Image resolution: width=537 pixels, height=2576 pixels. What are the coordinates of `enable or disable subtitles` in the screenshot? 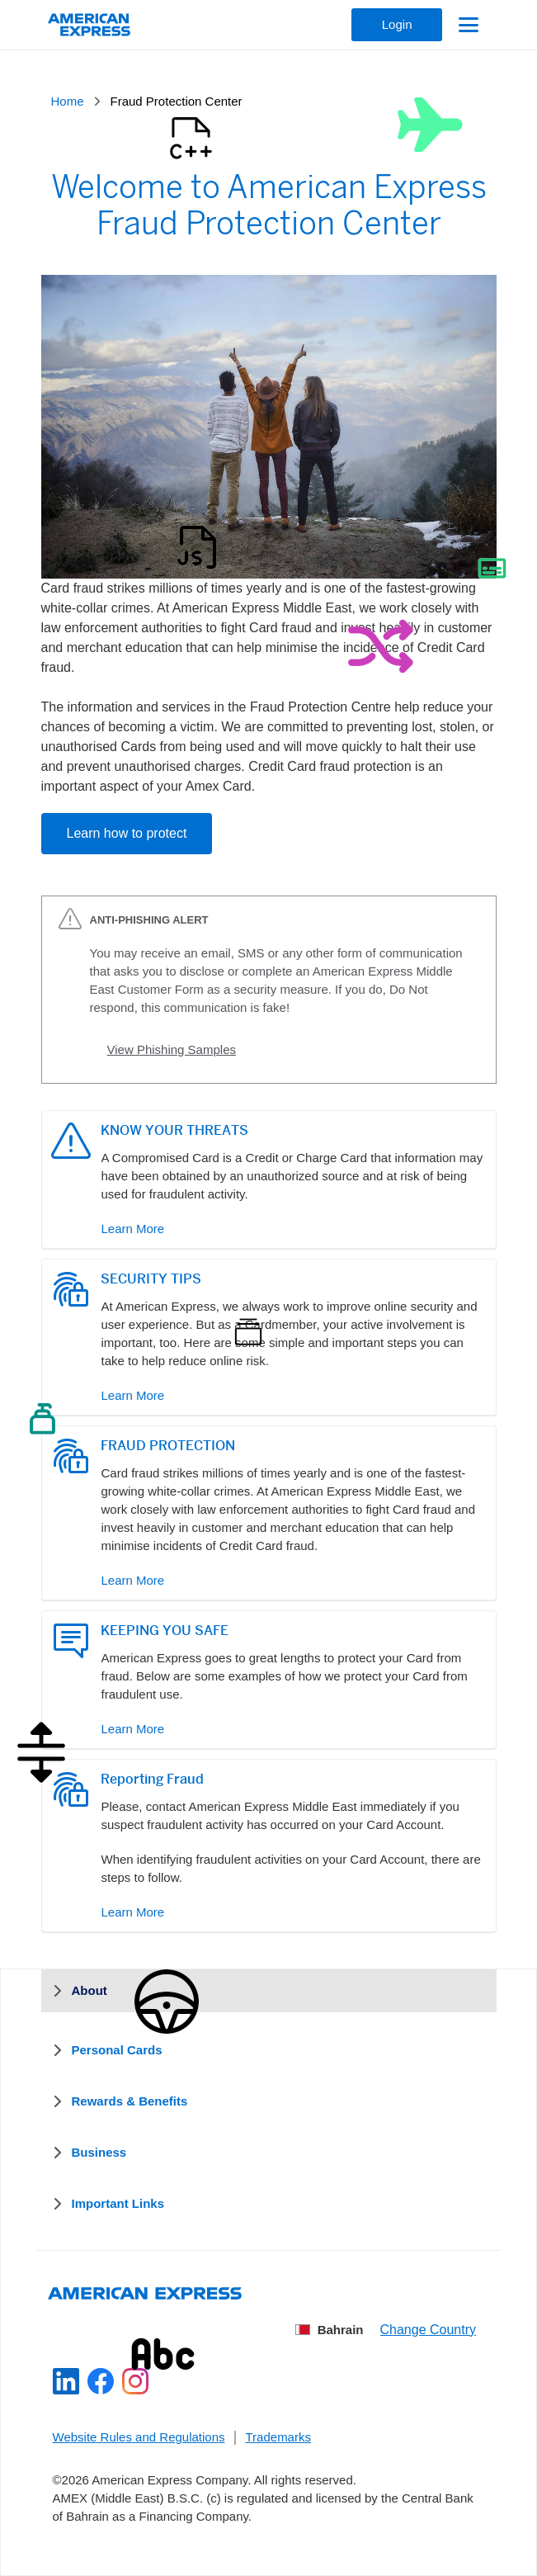 It's located at (492, 568).